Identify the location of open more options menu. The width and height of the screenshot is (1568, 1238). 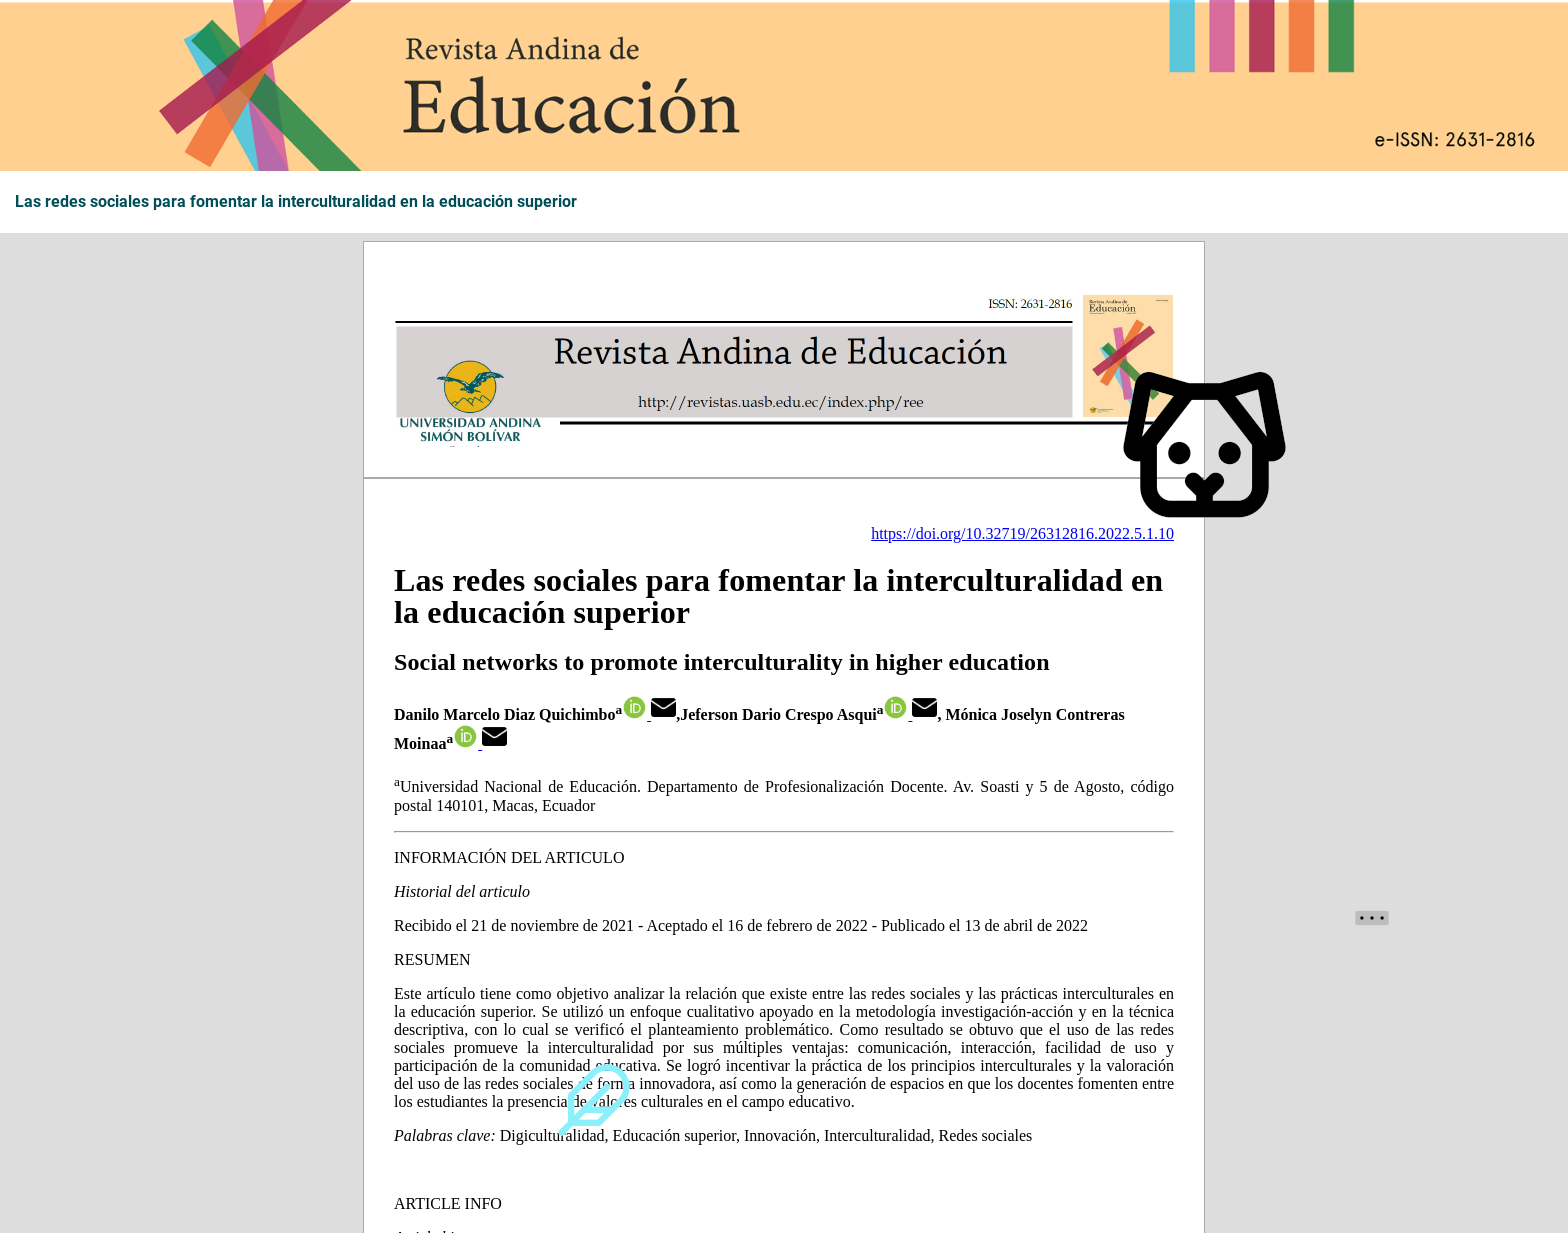
(1372, 918).